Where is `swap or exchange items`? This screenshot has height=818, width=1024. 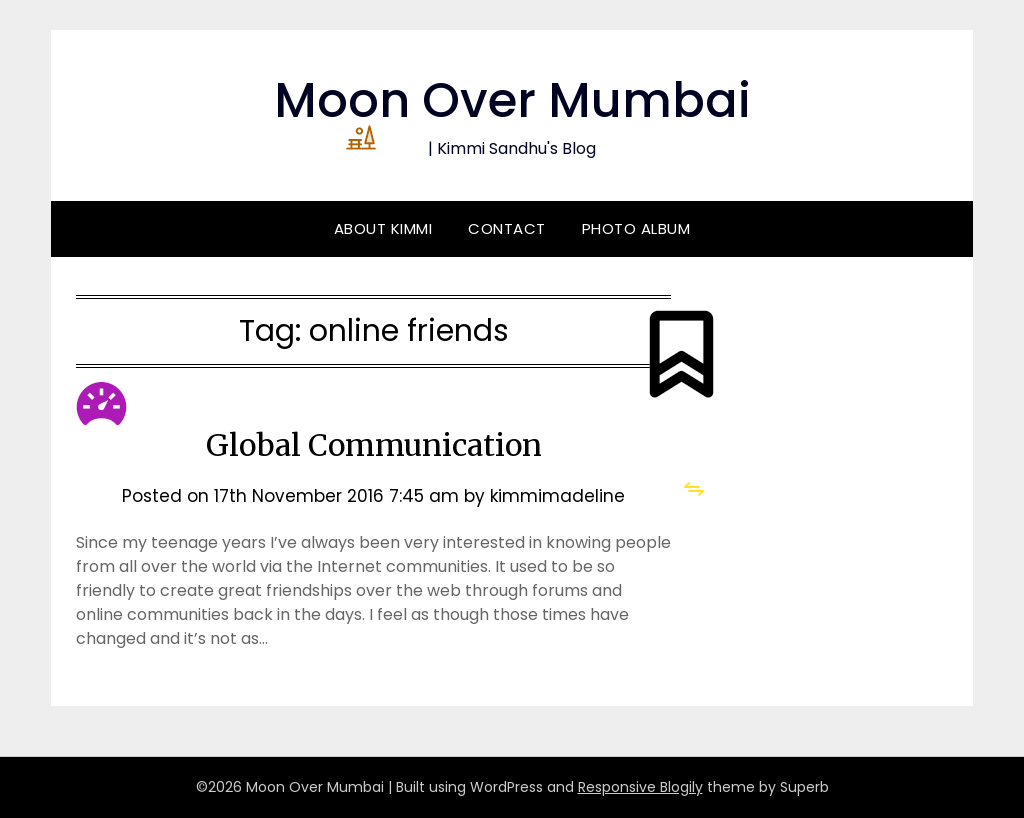
swap or exchange items is located at coordinates (694, 489).